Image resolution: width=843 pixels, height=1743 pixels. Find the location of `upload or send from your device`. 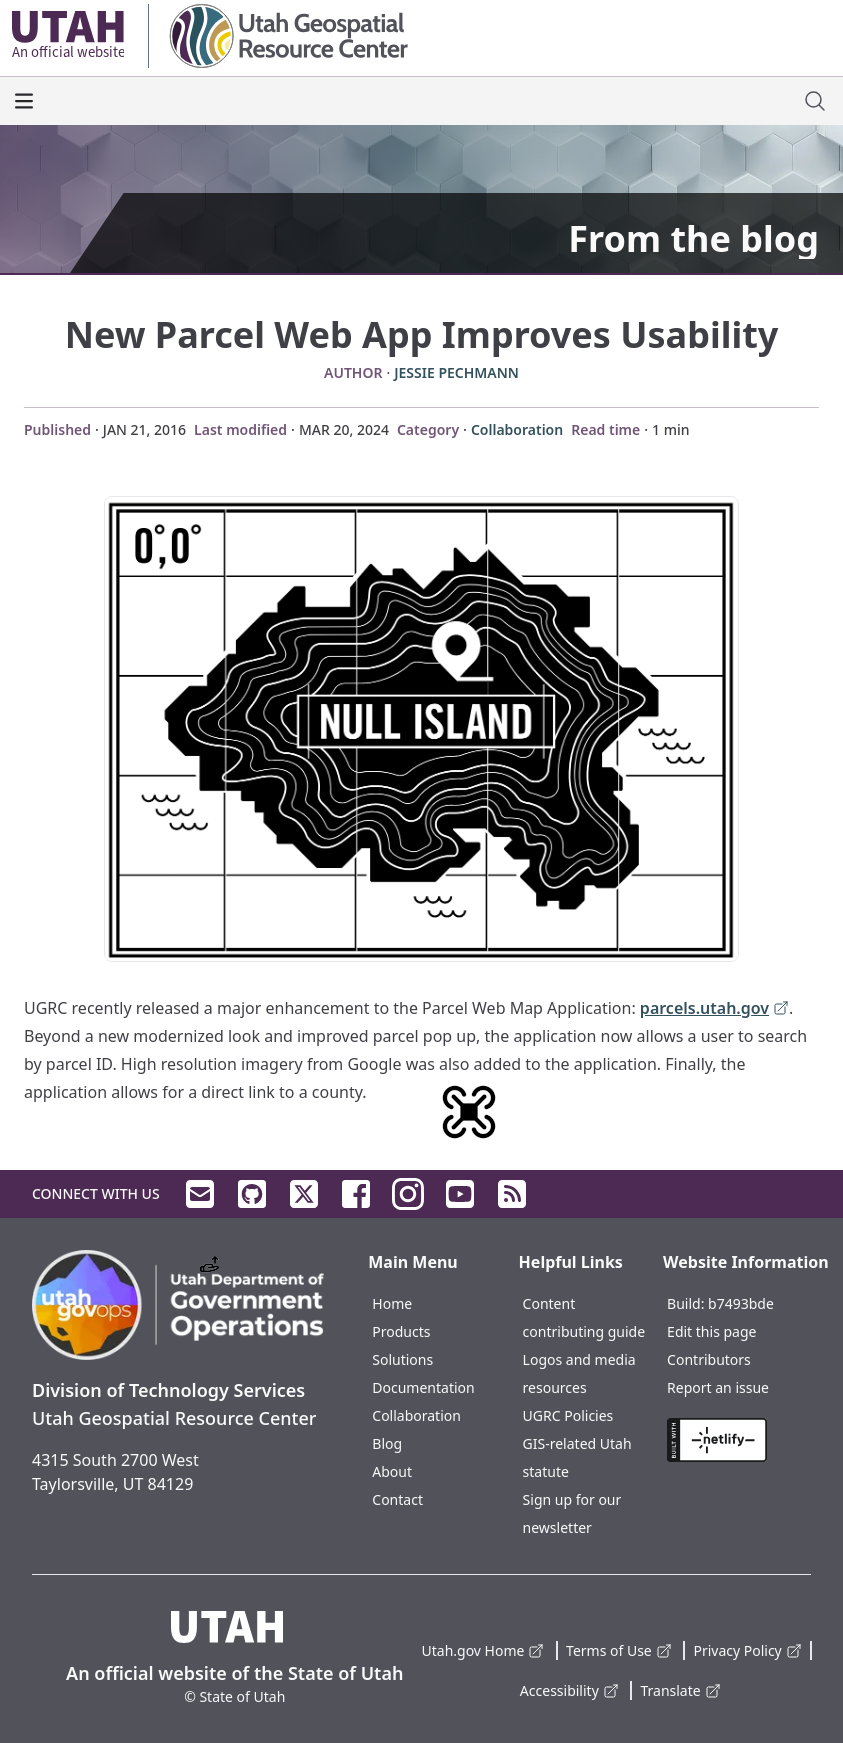

upload or send from your device is located at coordinates (210, 1265).